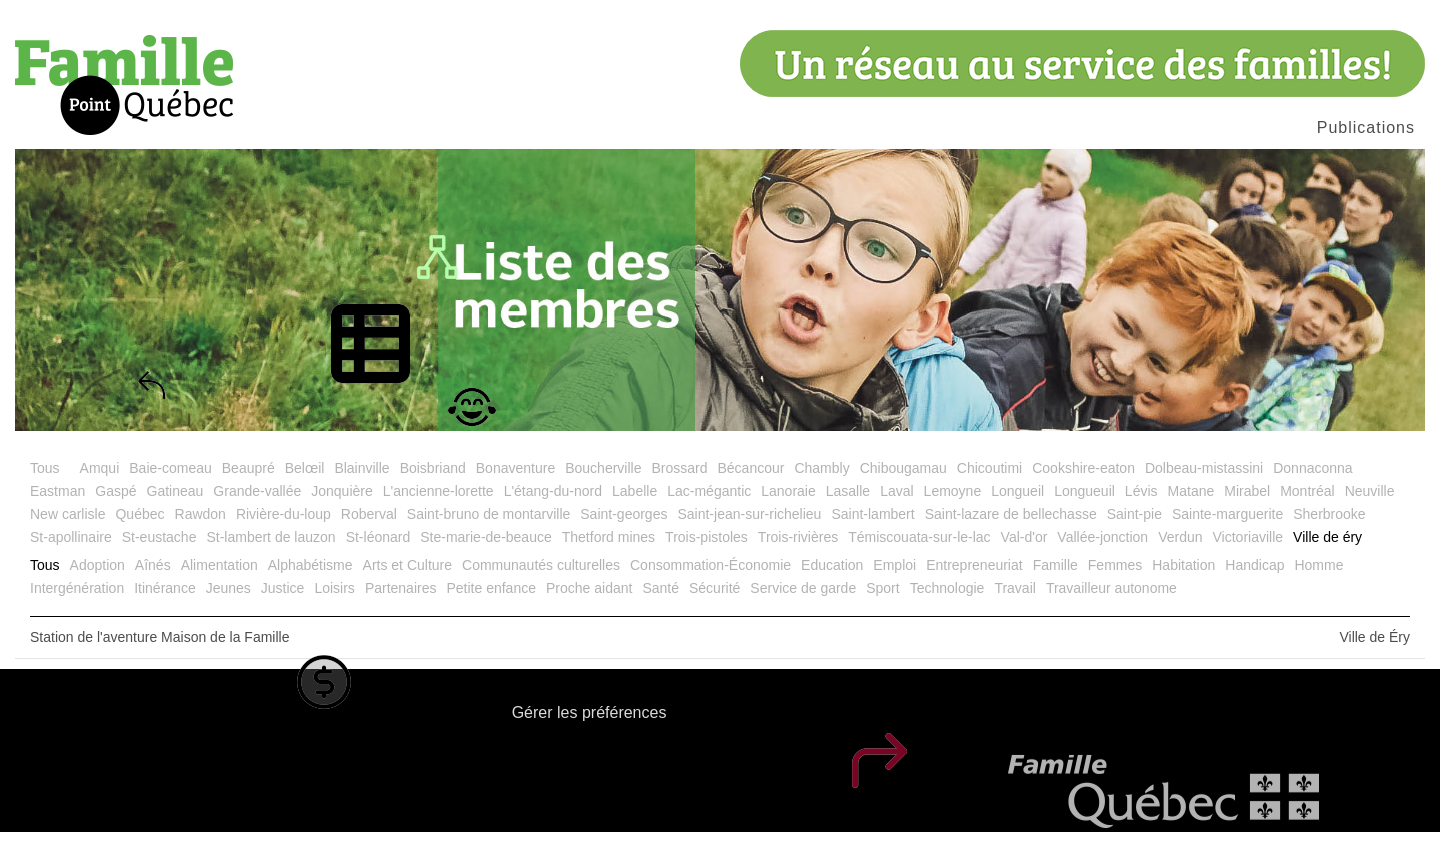 Image resolution: width=1440 pixels, height=844 pixels. Describe the element at coordinates (324, 682) in the screenshot. I see `view account balance or financial summary` at that location.